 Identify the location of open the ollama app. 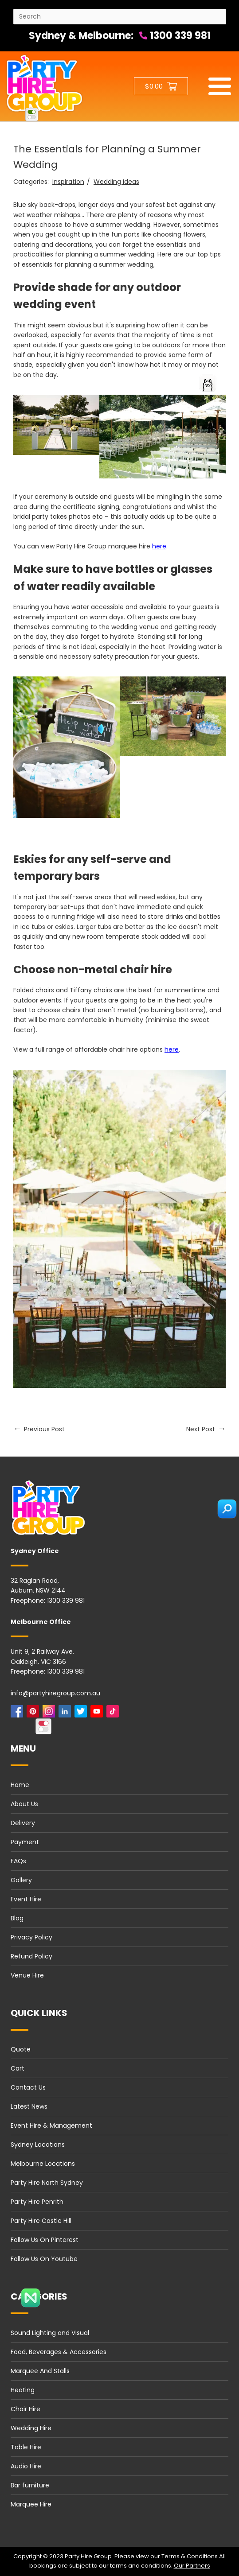
(208, 383).